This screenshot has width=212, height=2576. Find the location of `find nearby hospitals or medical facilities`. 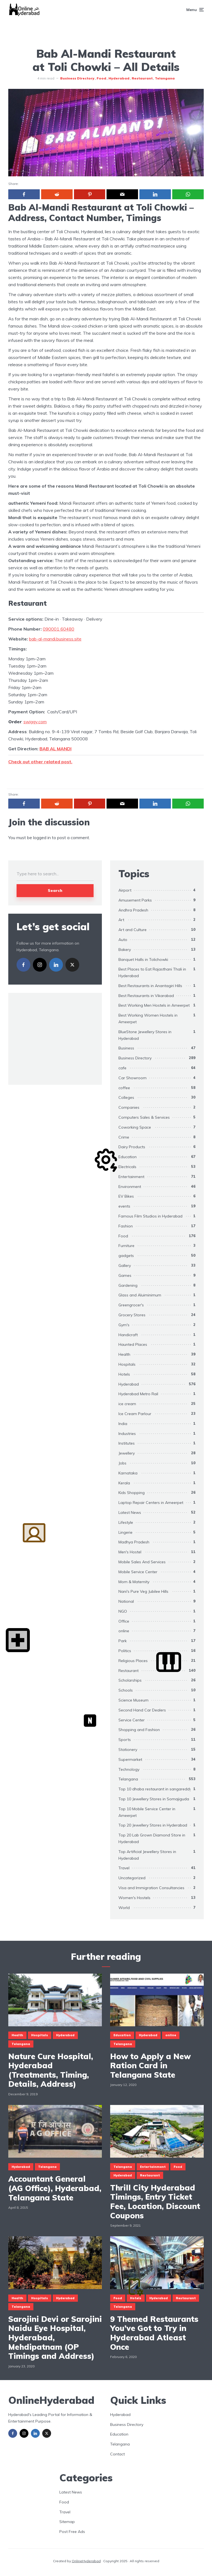

find nearby hospitals or medical facilities is located at coordinates (18, 1640).